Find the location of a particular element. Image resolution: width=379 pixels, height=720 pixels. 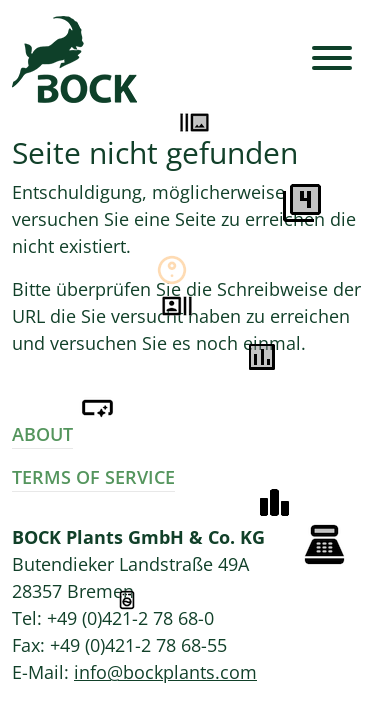

access vacuum or cleaning device controls is located at coordinates (172, 270).